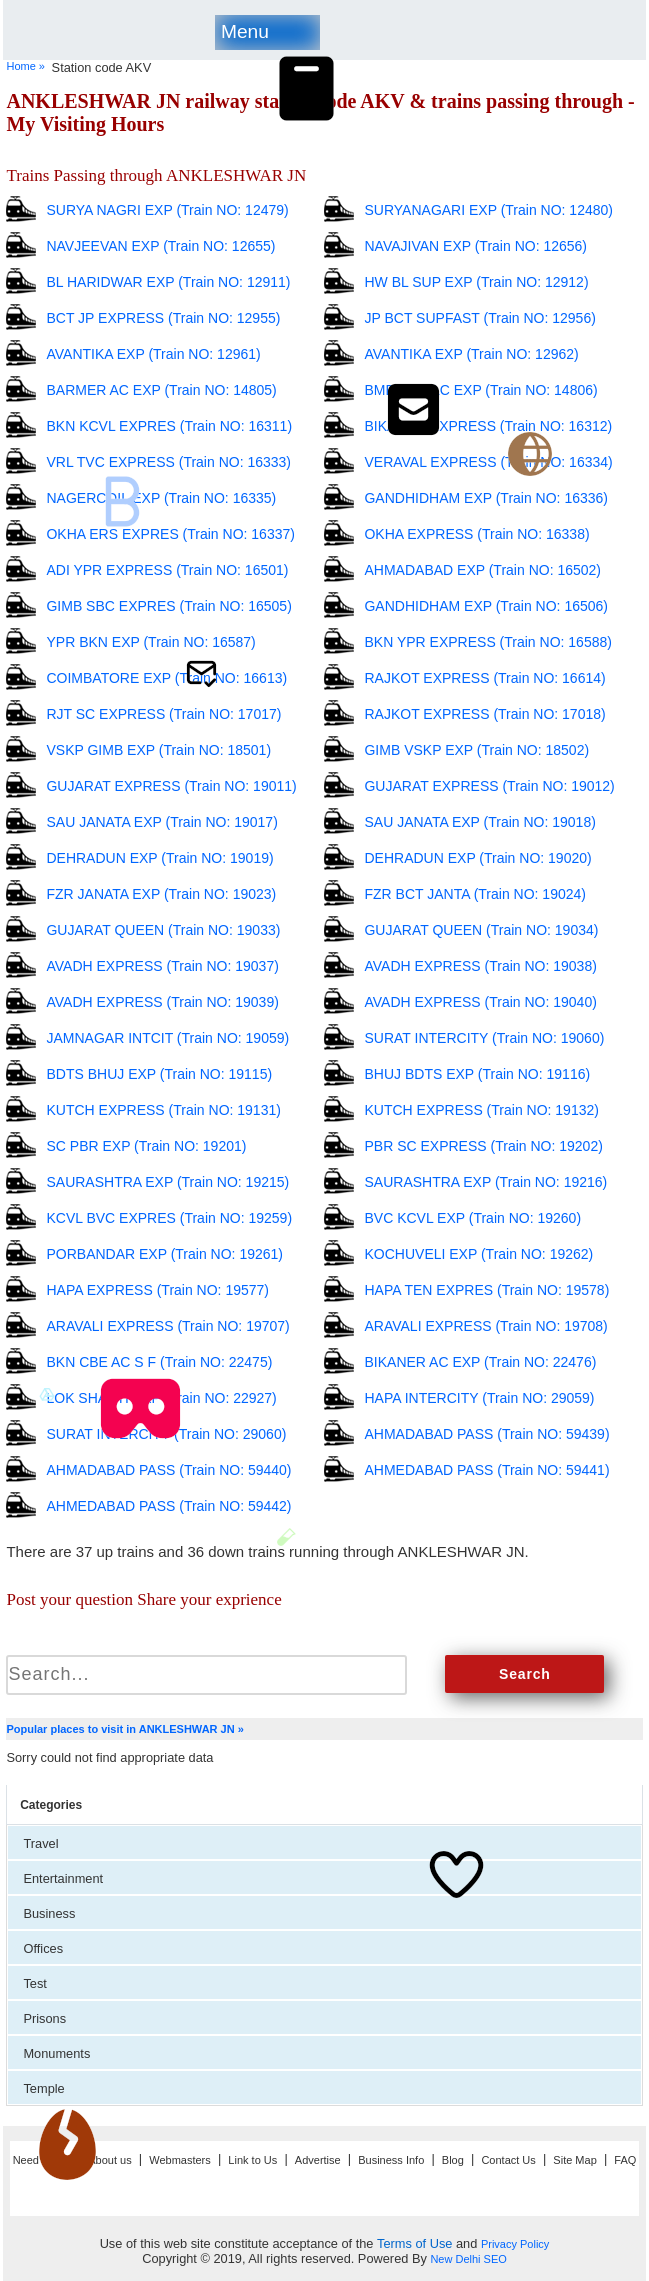  Describe the element at coordinates (140, 1406) in the screenshot. I see `access virtual reality or VR mode` at that location.